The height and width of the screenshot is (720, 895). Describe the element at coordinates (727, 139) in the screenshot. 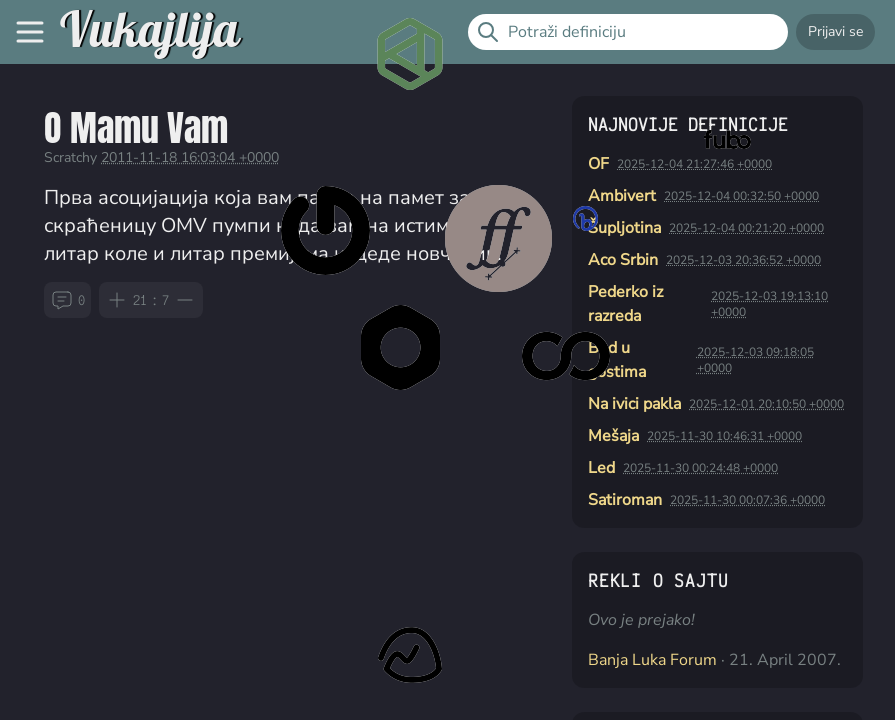

I see `open the fuboTV streaming app` at that location.